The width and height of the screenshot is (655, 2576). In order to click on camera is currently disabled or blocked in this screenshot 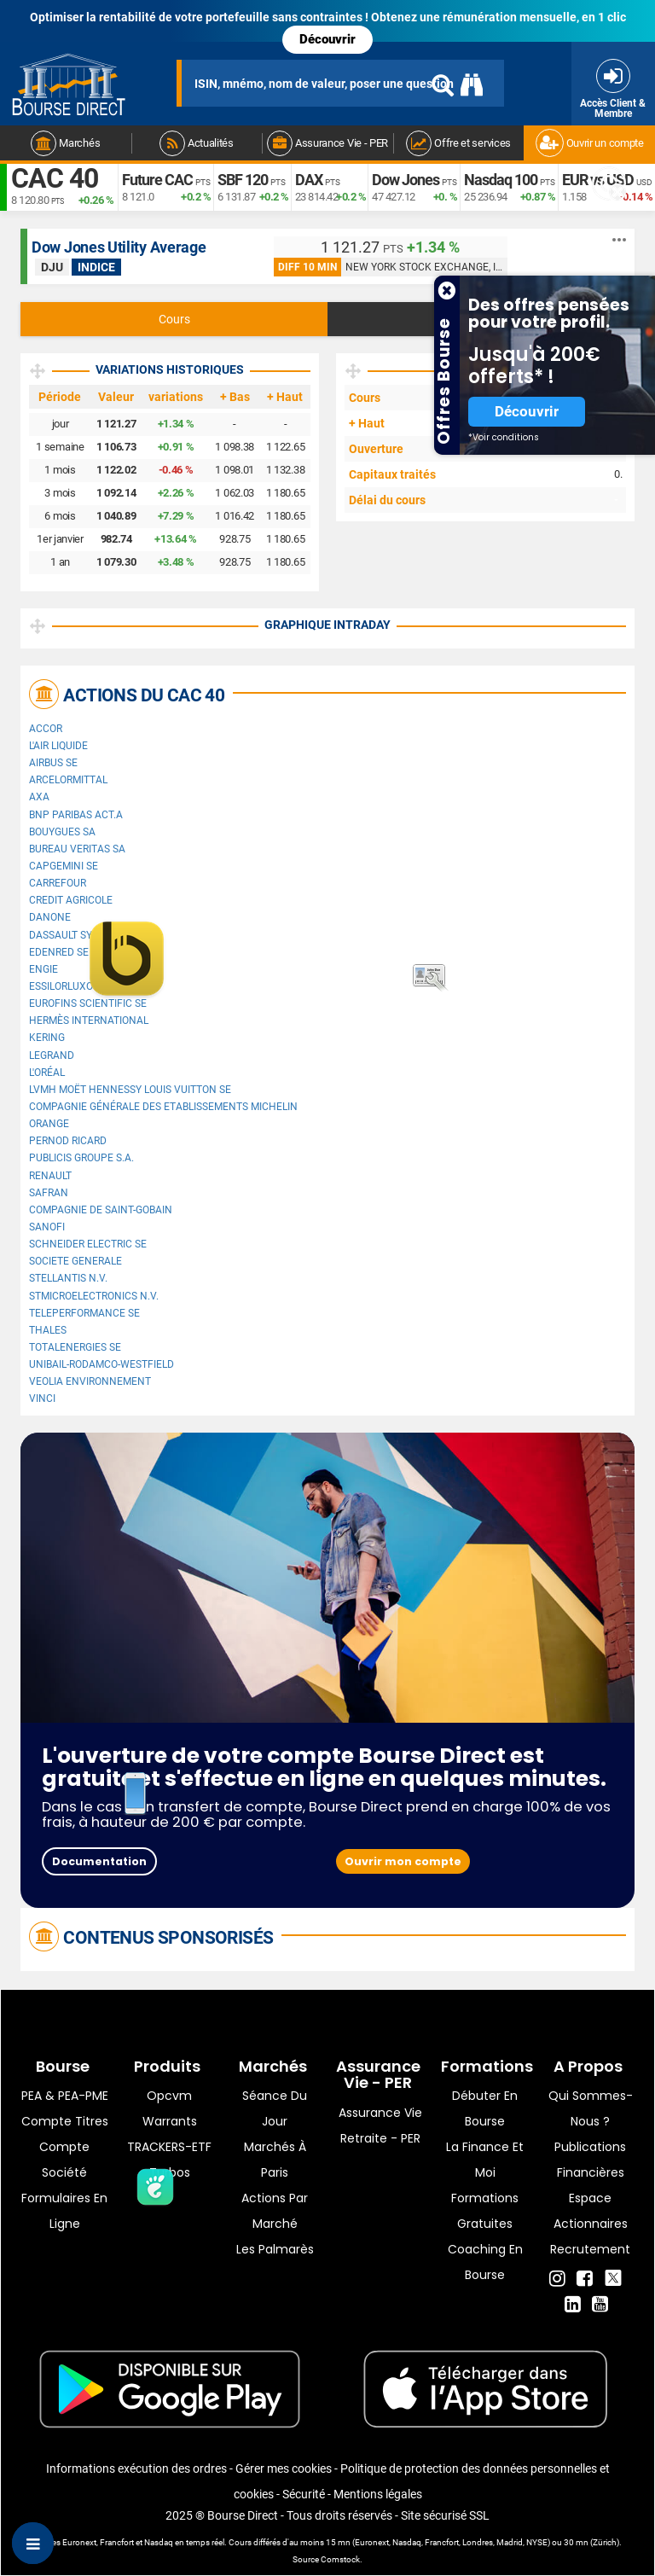, I will do `click(609, 183)`.